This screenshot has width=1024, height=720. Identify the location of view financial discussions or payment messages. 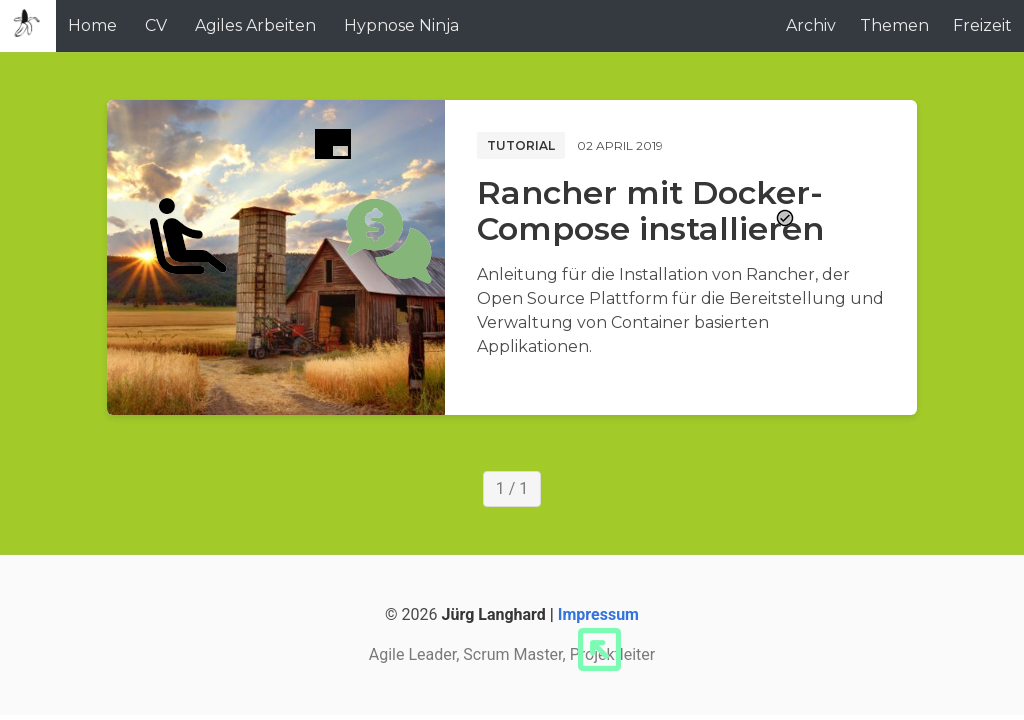
(389, 241).